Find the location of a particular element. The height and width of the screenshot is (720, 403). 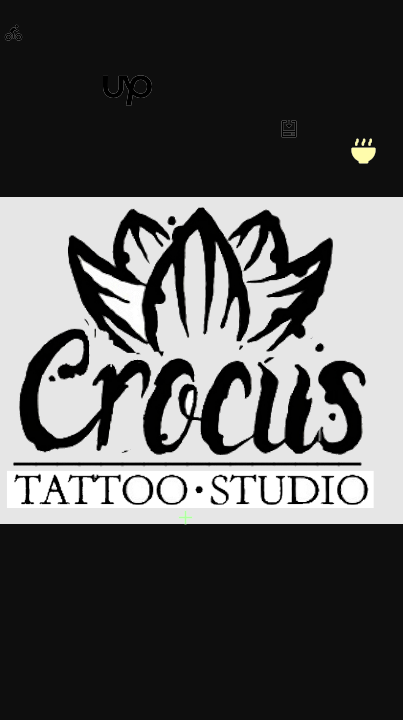

view food or dining options is located at coordinates (363, 152).